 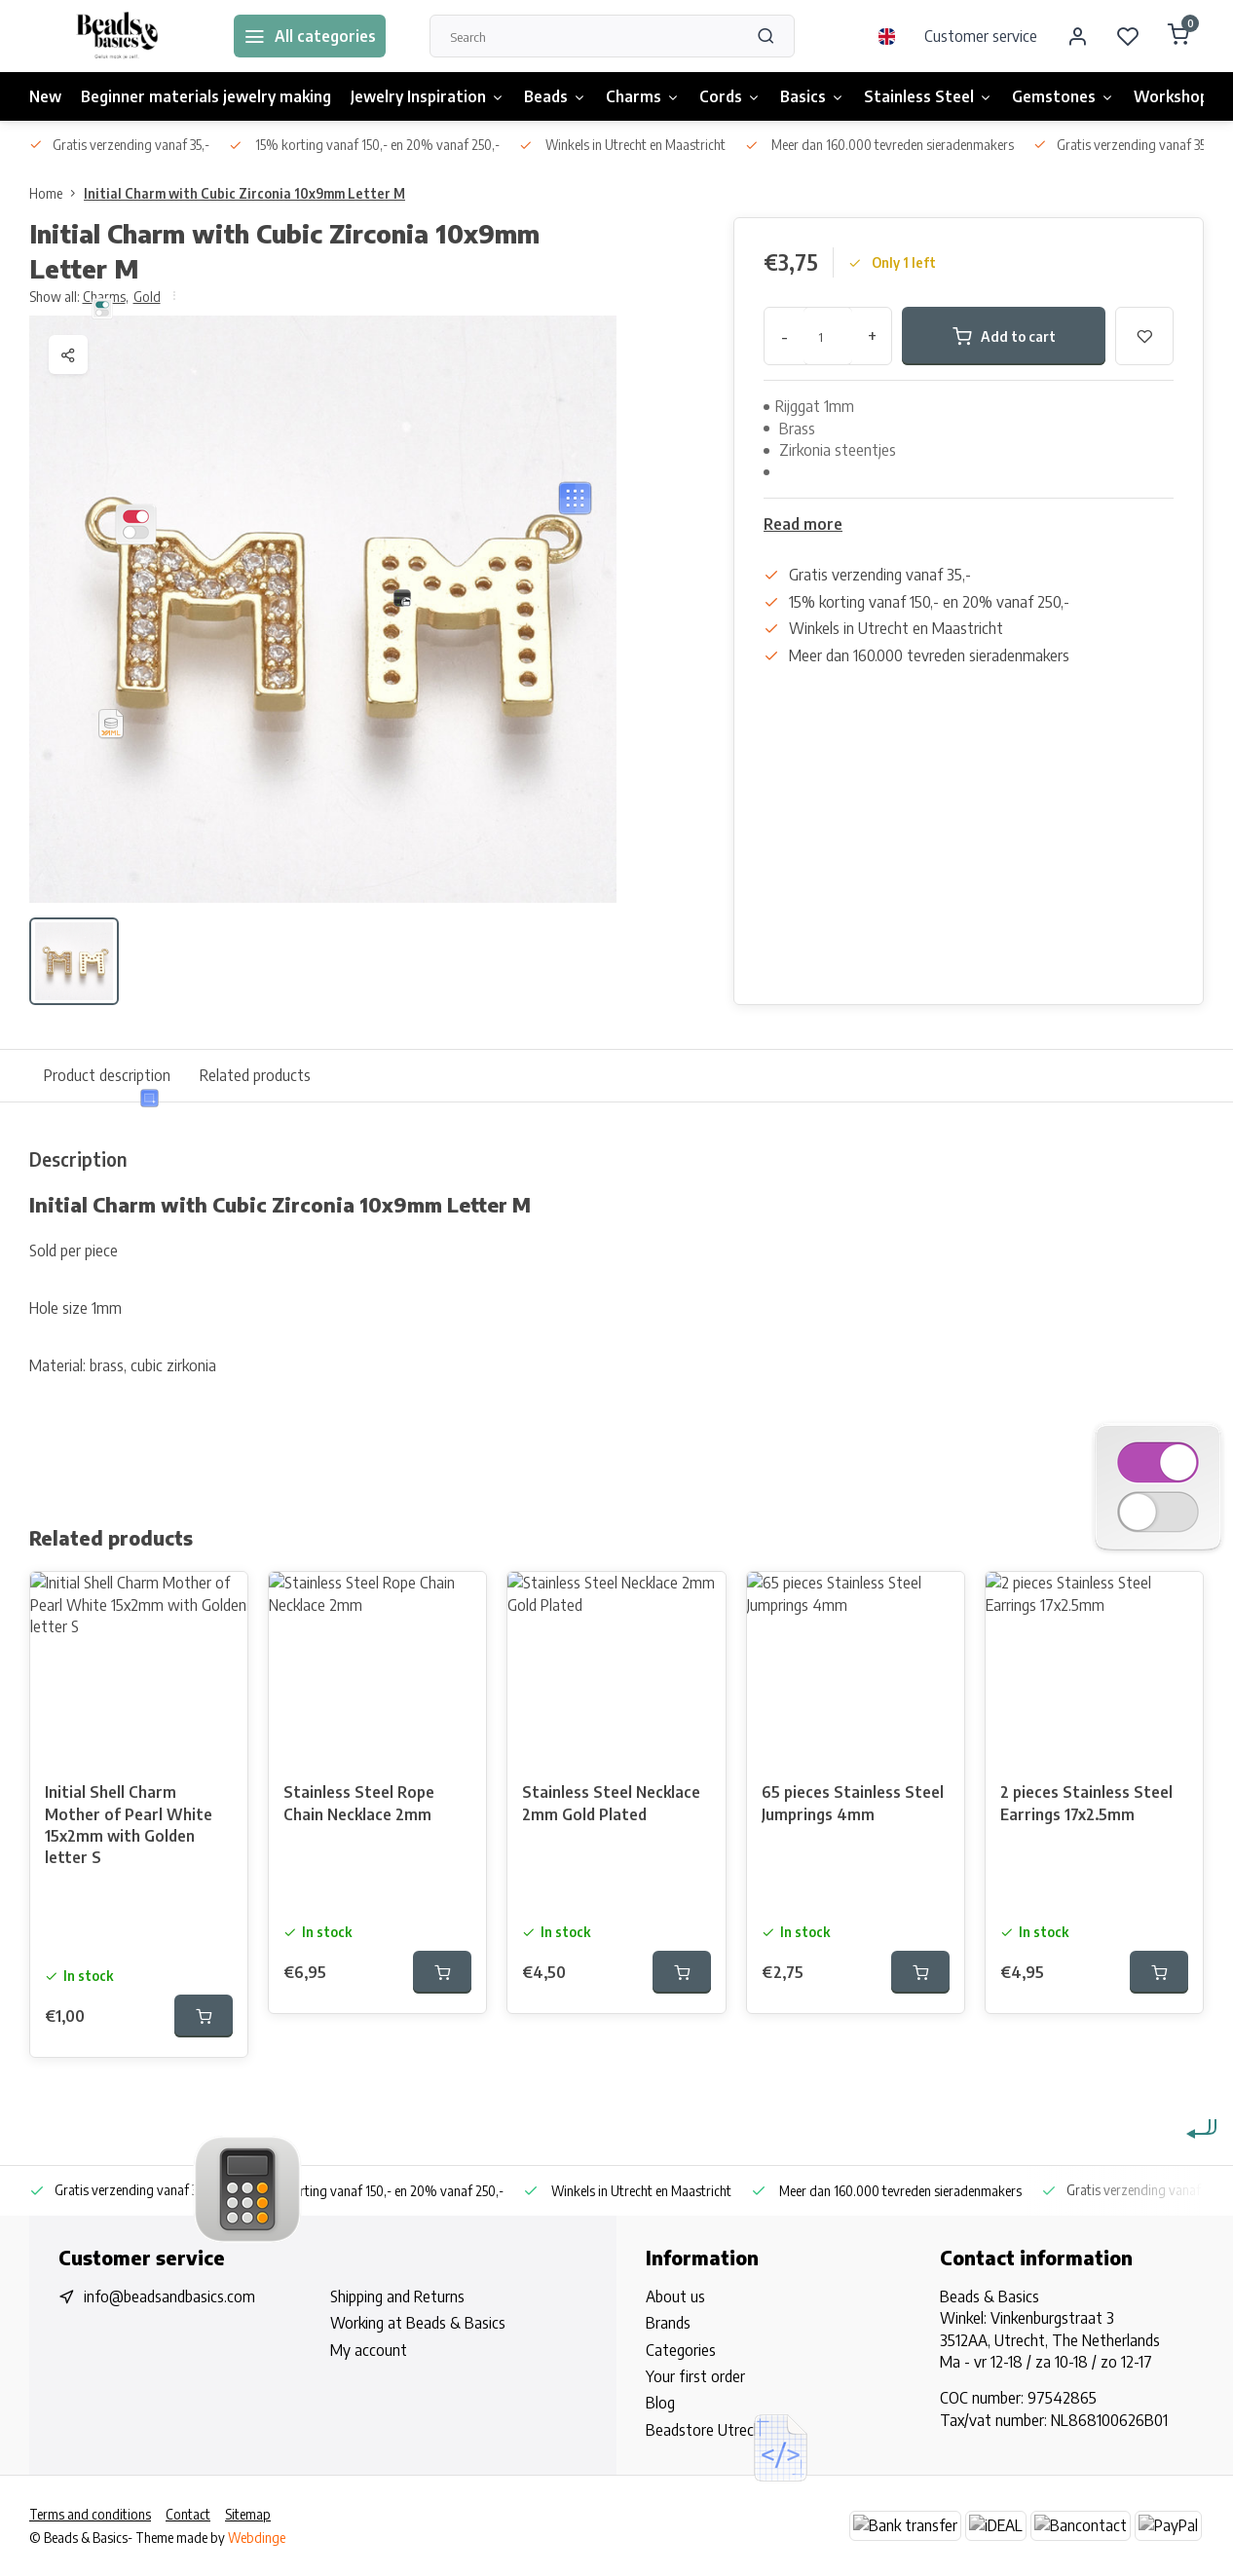 I want to click on configure ftp server settings, so click(x=402, y=598).